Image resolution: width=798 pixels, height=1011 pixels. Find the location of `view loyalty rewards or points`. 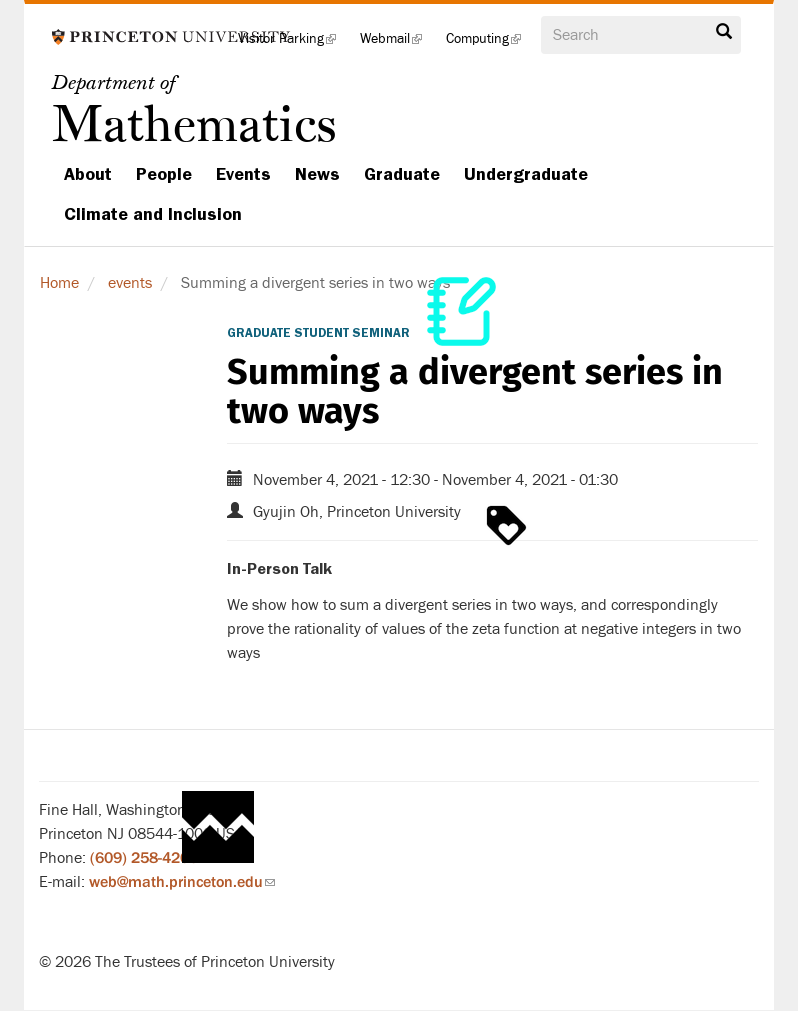

view loyalty rewards or points is located at coordinates (506, 525).